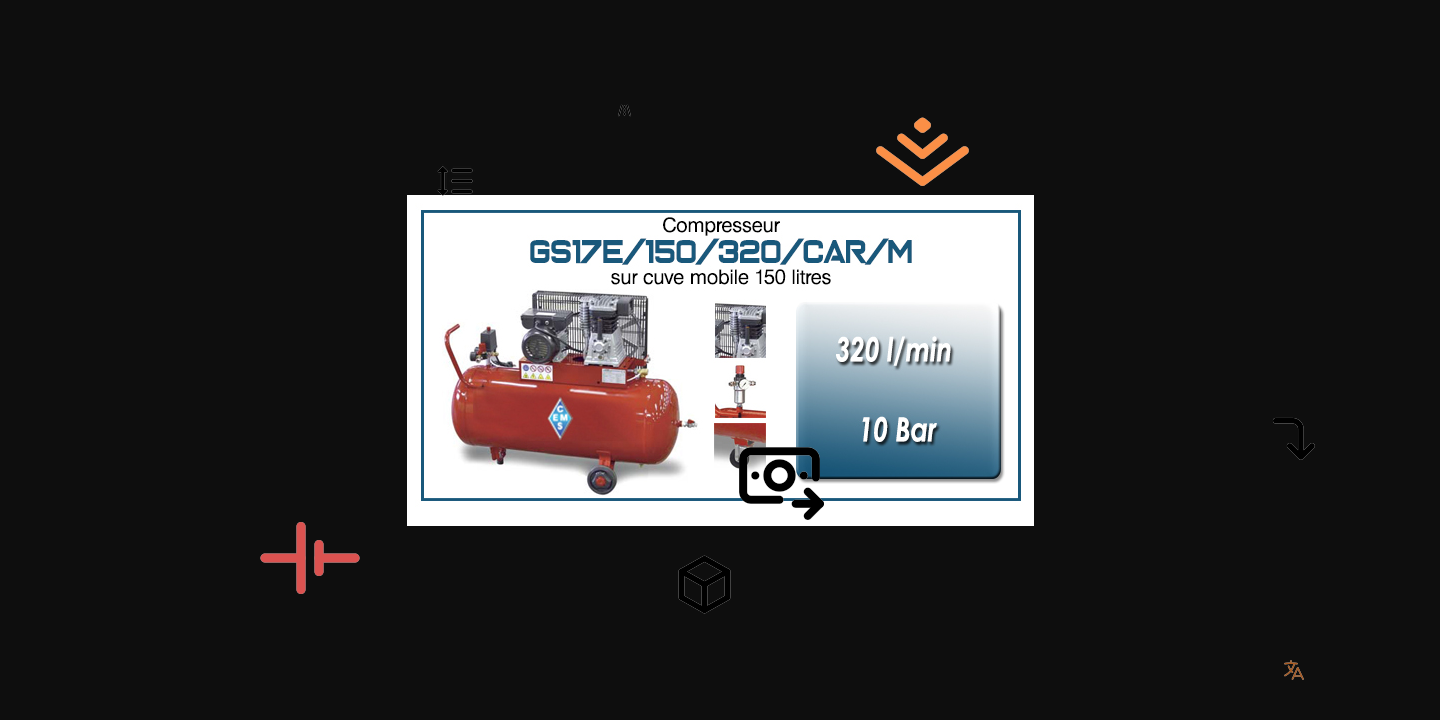 This screenshot has width=1440, height=720. I want to click on view directions or navigation, so click(624, 110).